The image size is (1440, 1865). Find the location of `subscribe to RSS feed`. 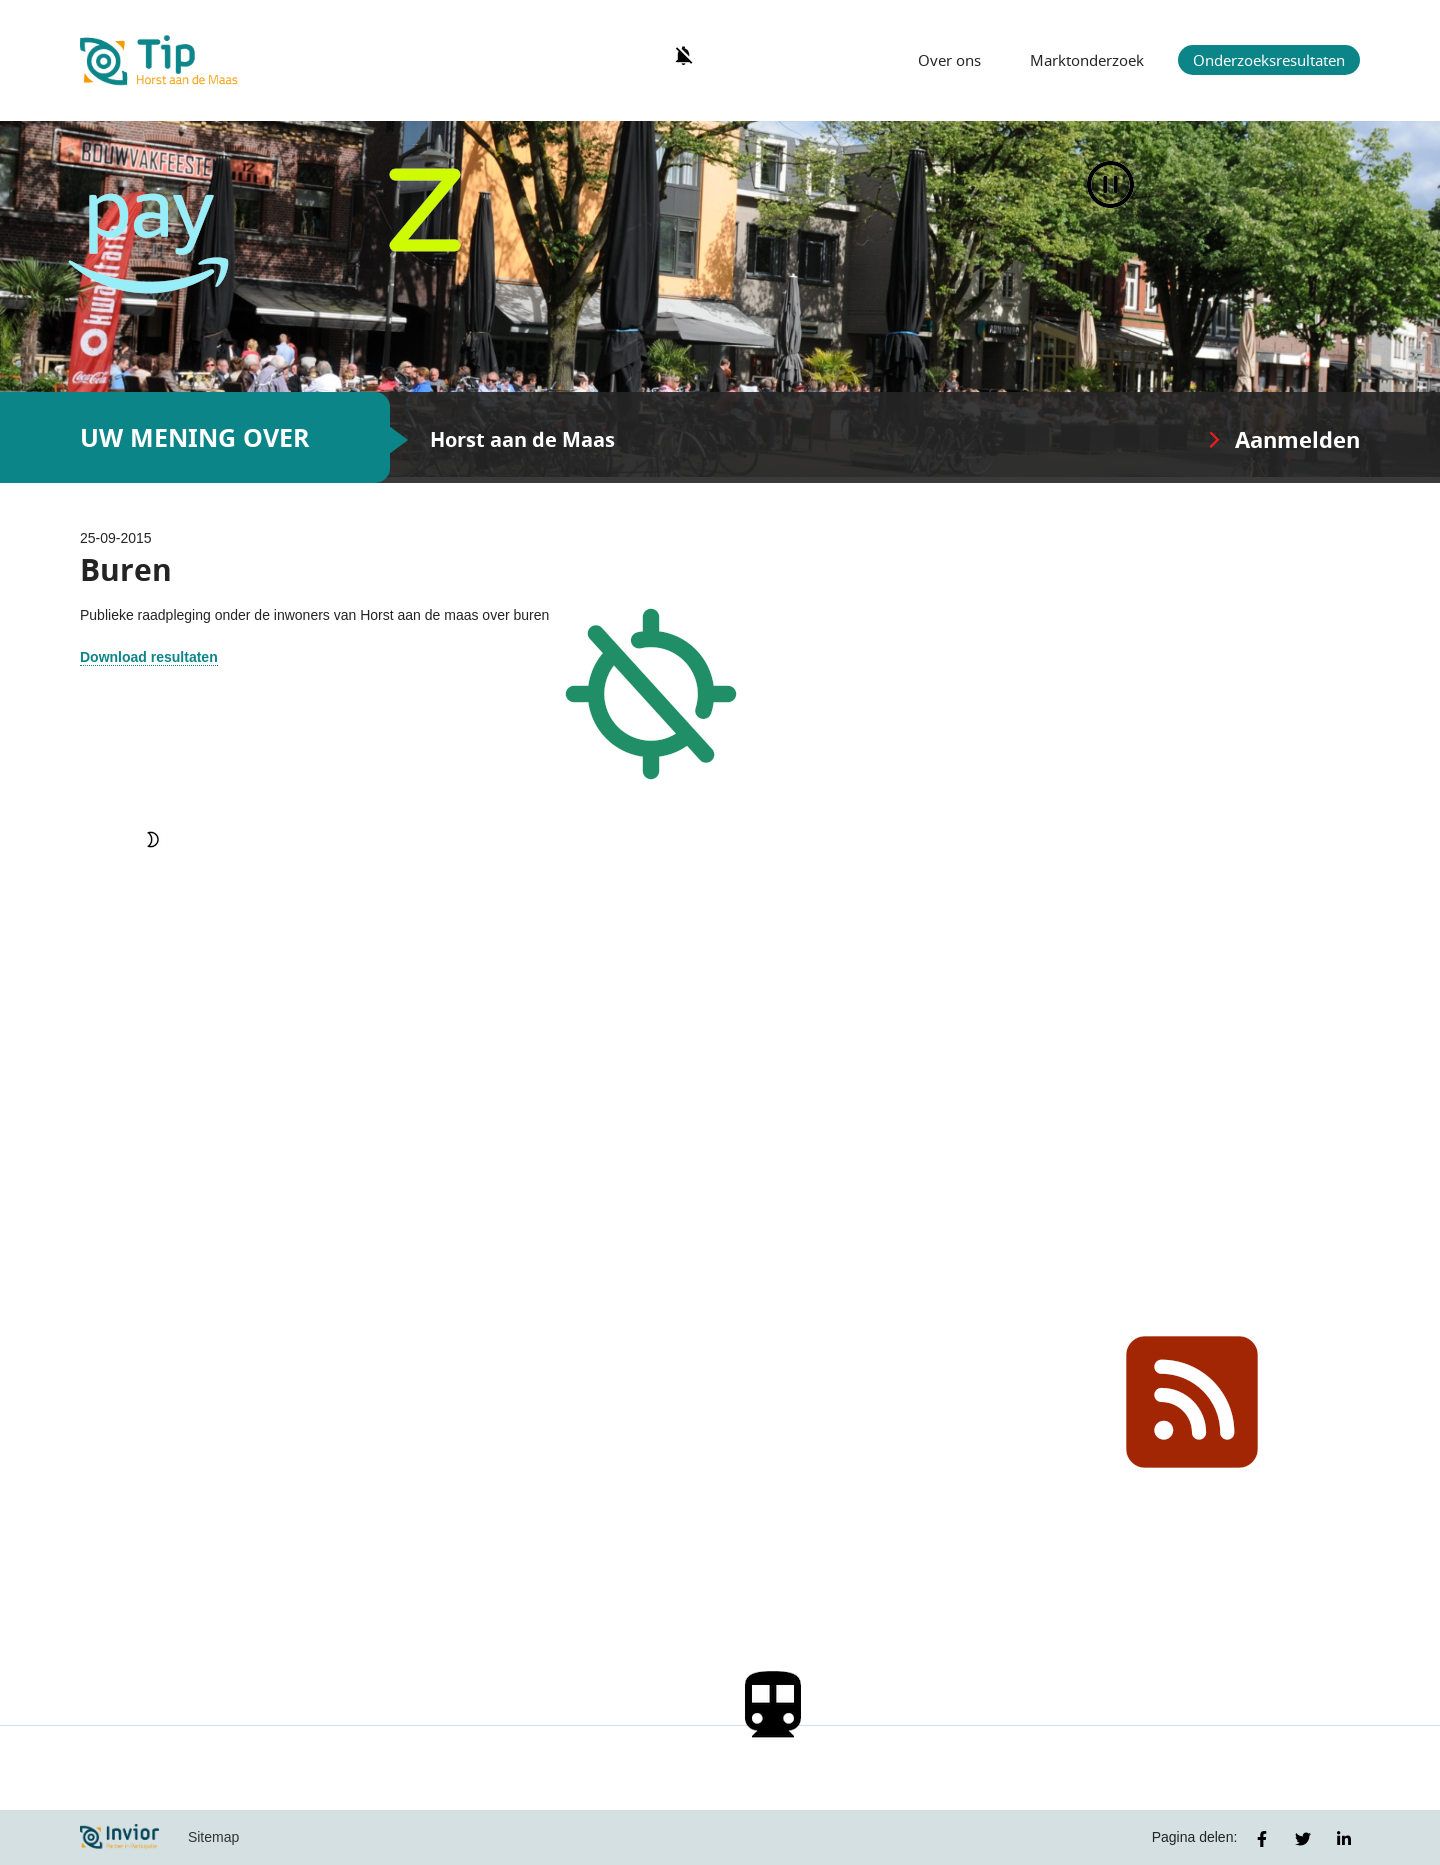

subscribe to RSS feed is located at coordinates (1192, 1402).